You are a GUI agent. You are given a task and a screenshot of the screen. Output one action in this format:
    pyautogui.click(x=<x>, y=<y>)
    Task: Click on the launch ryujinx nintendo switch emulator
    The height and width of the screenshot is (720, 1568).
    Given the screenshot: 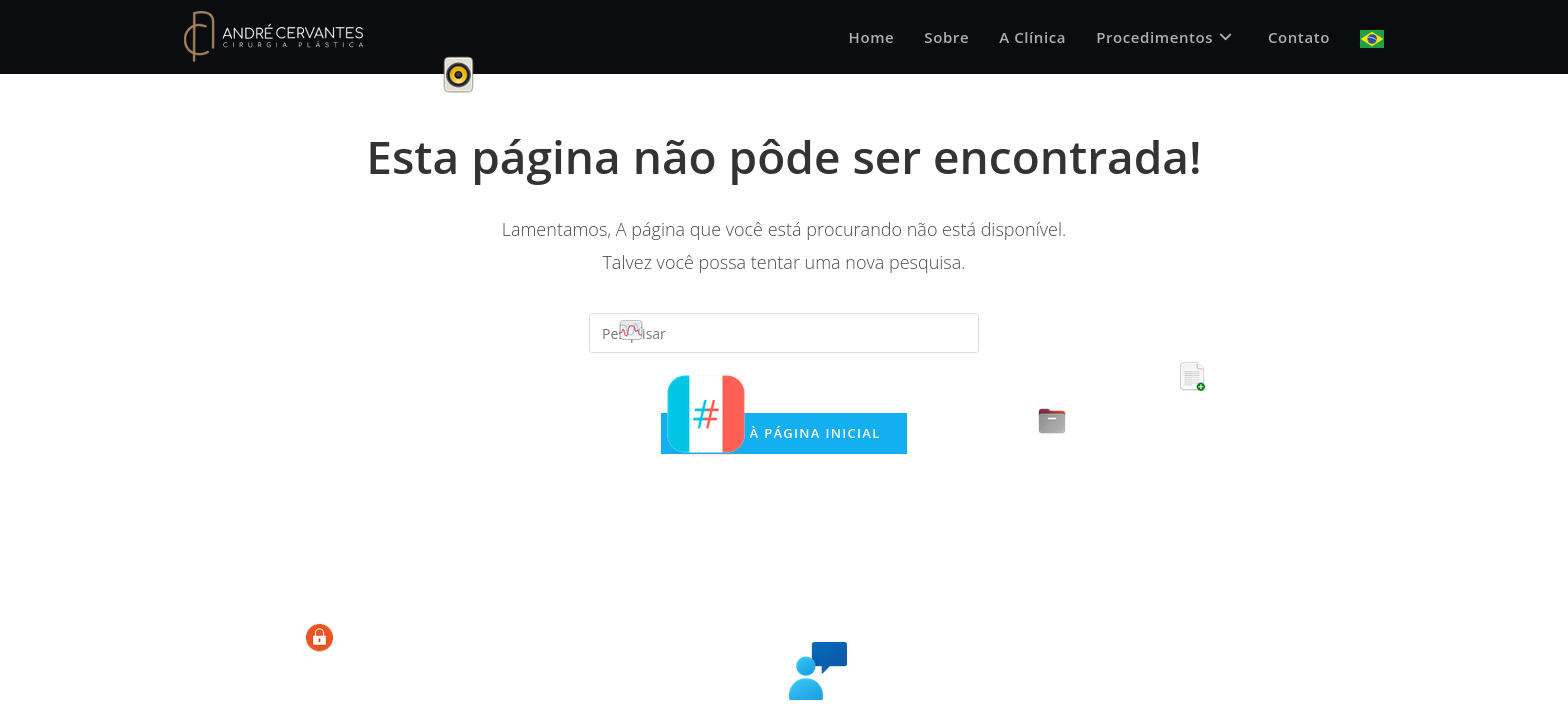 What is the action you would take?
    pyautogui.click(x=706, y=414)
    